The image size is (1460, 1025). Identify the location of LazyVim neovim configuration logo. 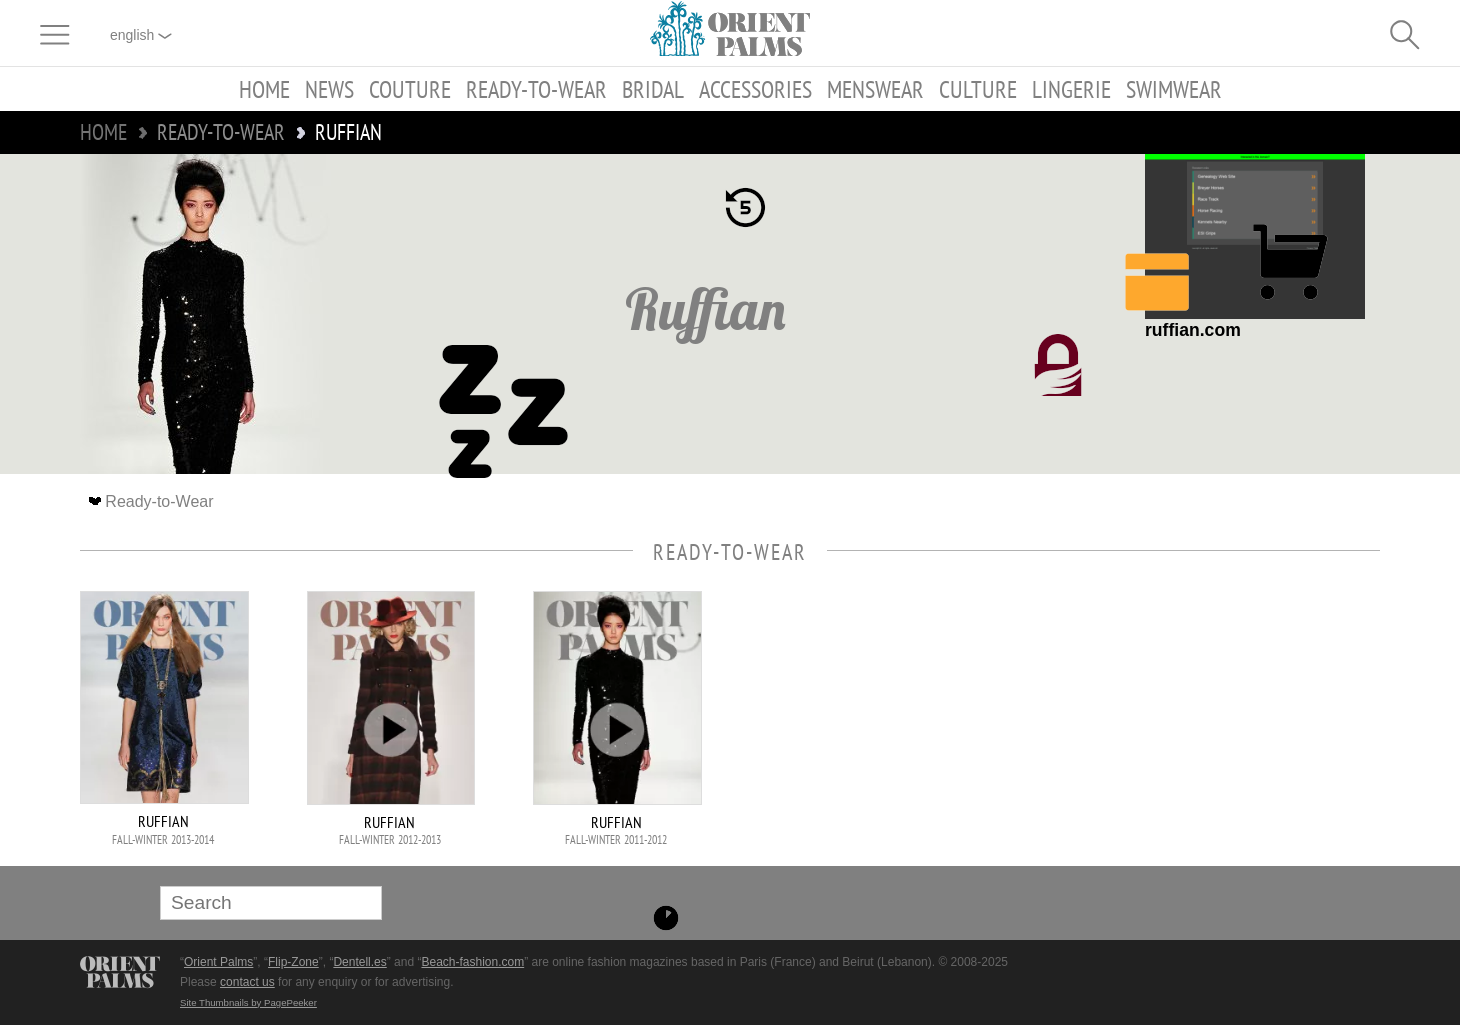
(503, 411).